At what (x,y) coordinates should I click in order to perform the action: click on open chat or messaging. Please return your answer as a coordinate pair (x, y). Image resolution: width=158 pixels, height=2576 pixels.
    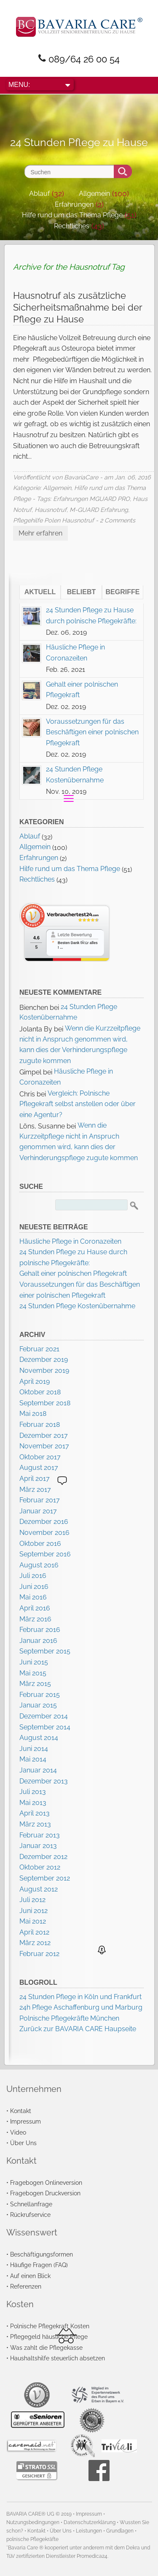
    Looking at the image, I should click on (62, 1480).